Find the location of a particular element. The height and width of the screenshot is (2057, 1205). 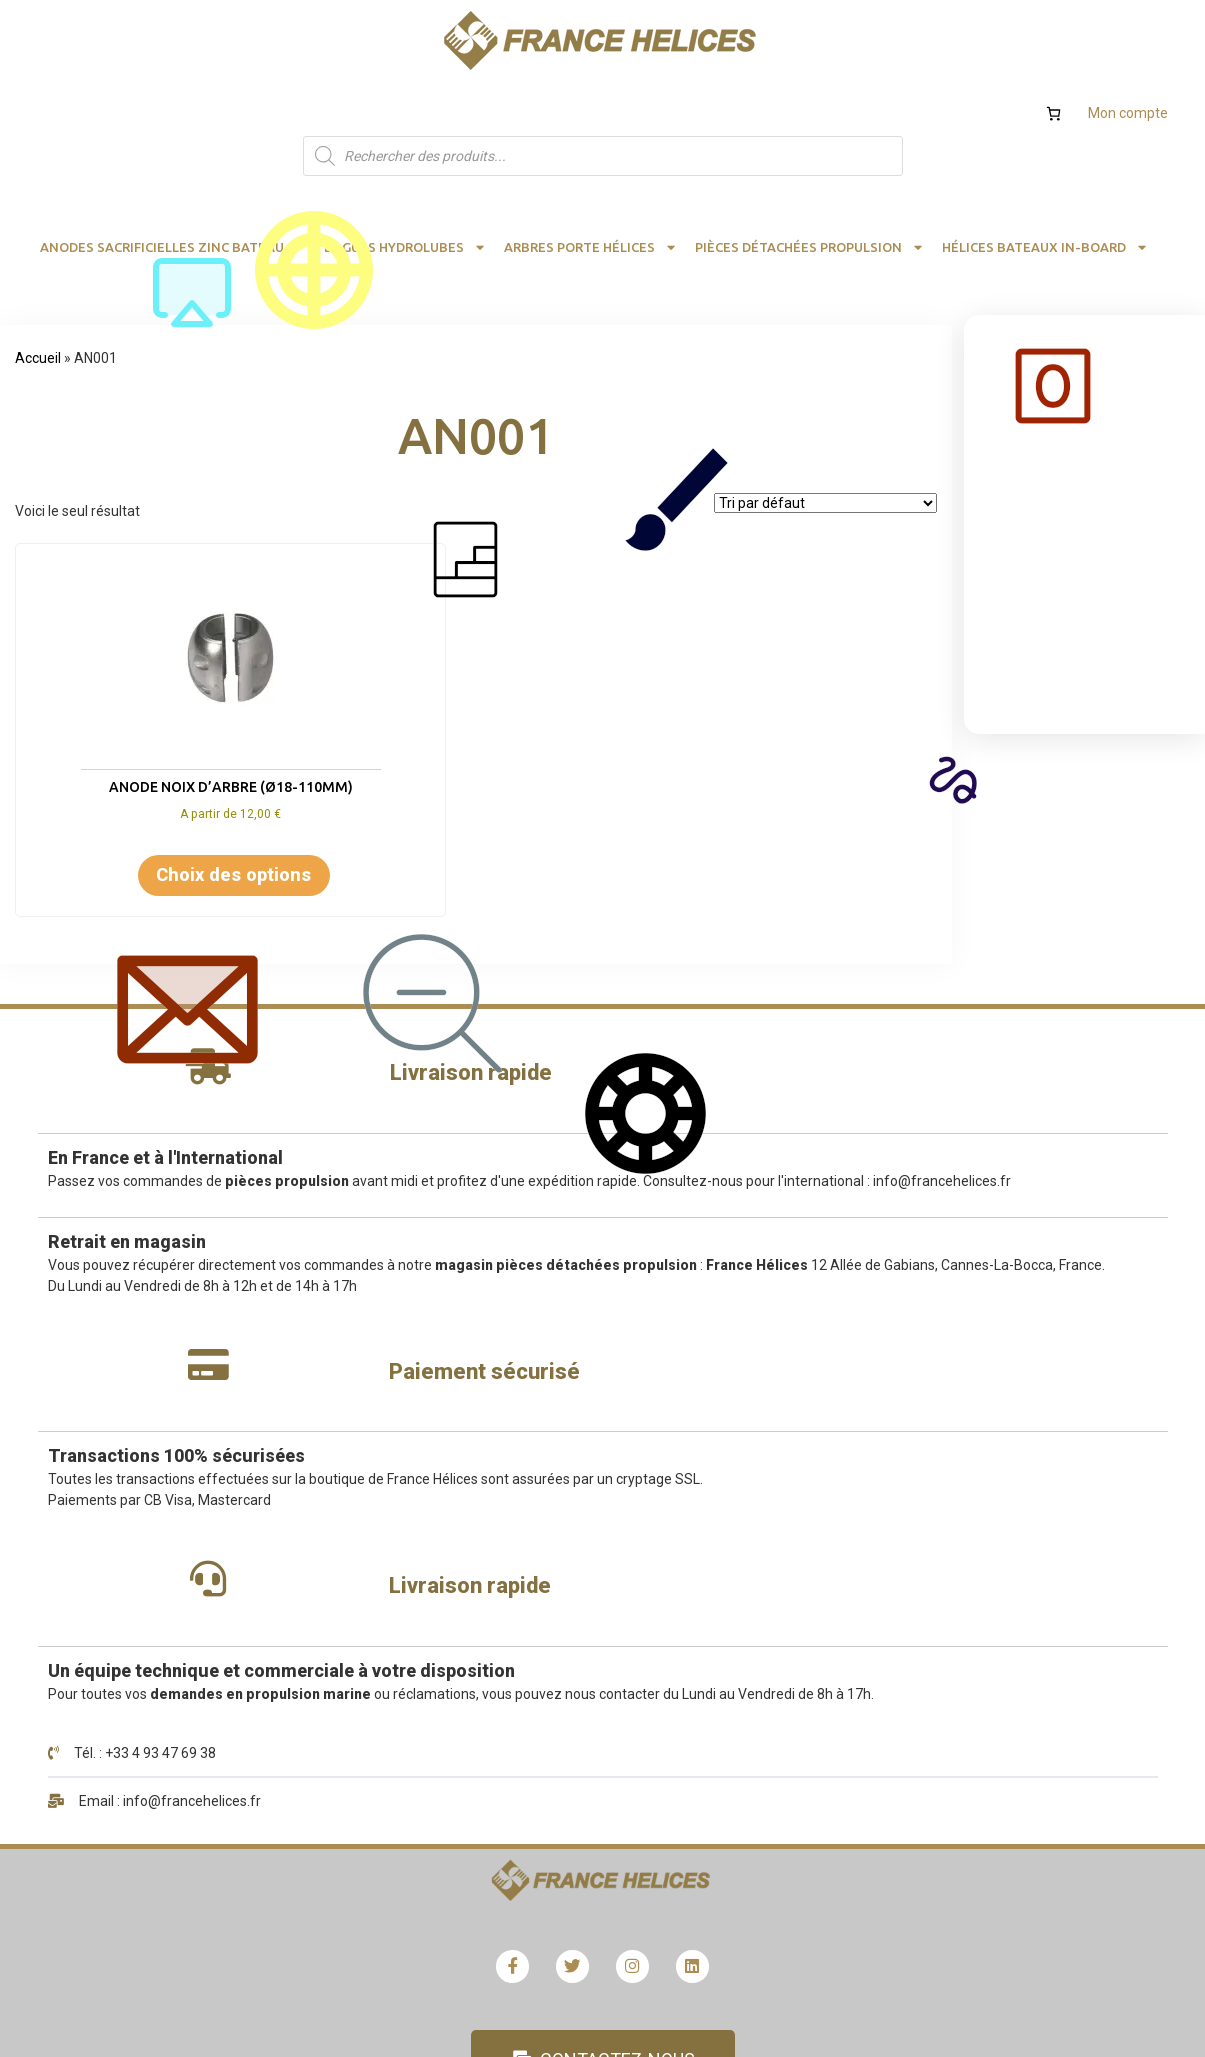

access casino or gambling features is located at coordinates (645, 1113).